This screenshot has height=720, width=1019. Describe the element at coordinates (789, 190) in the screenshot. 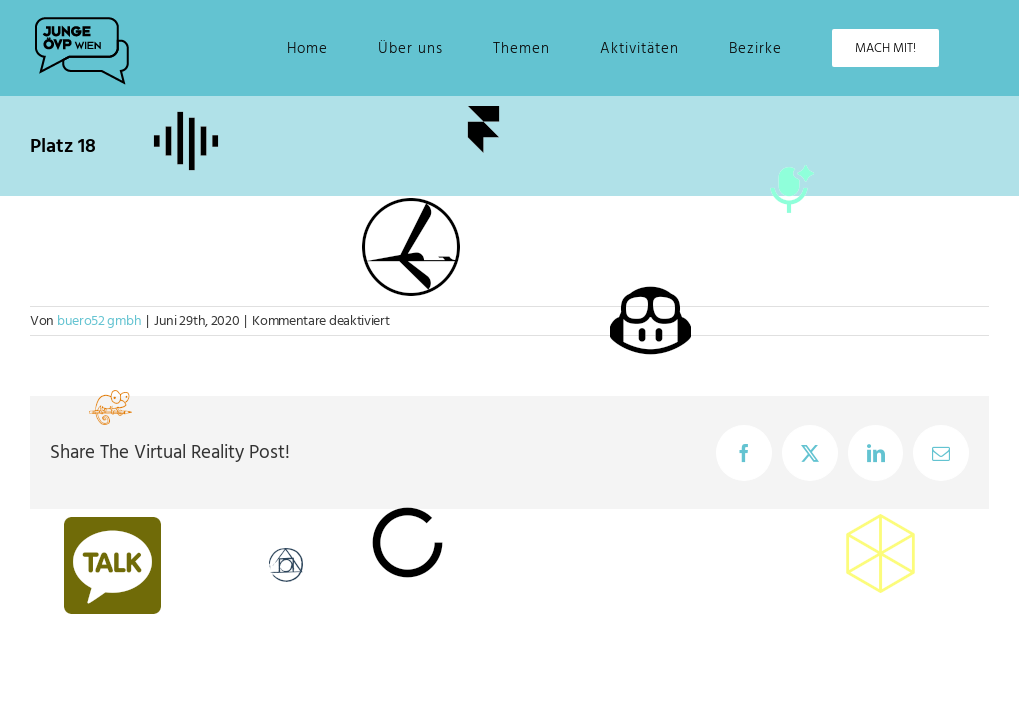

I see `activate AI voice assistant` at that location.